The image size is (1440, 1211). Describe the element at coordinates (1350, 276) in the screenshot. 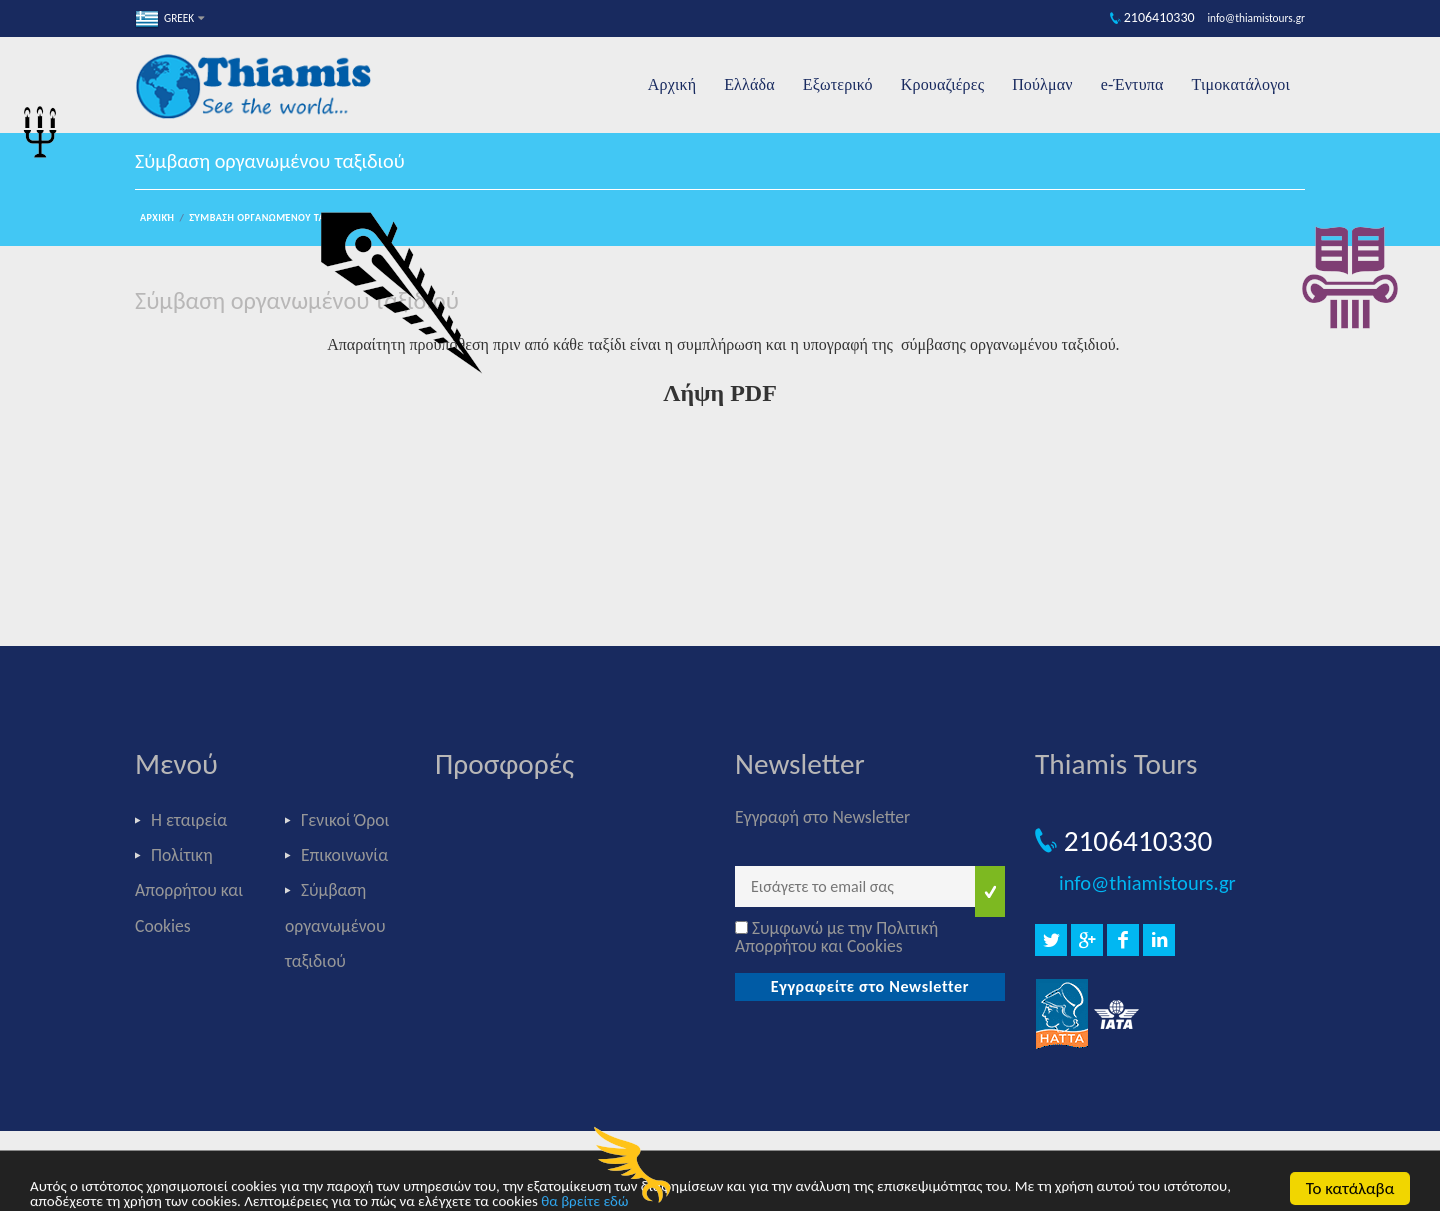

I see `access educational or learning resources` at that location.